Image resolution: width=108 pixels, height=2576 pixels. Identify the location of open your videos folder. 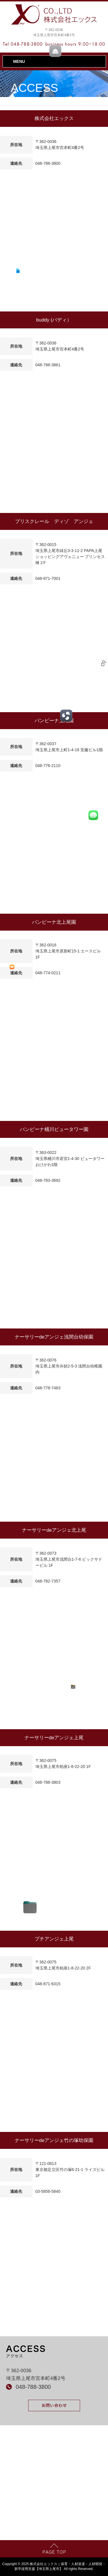
(73, 1687).